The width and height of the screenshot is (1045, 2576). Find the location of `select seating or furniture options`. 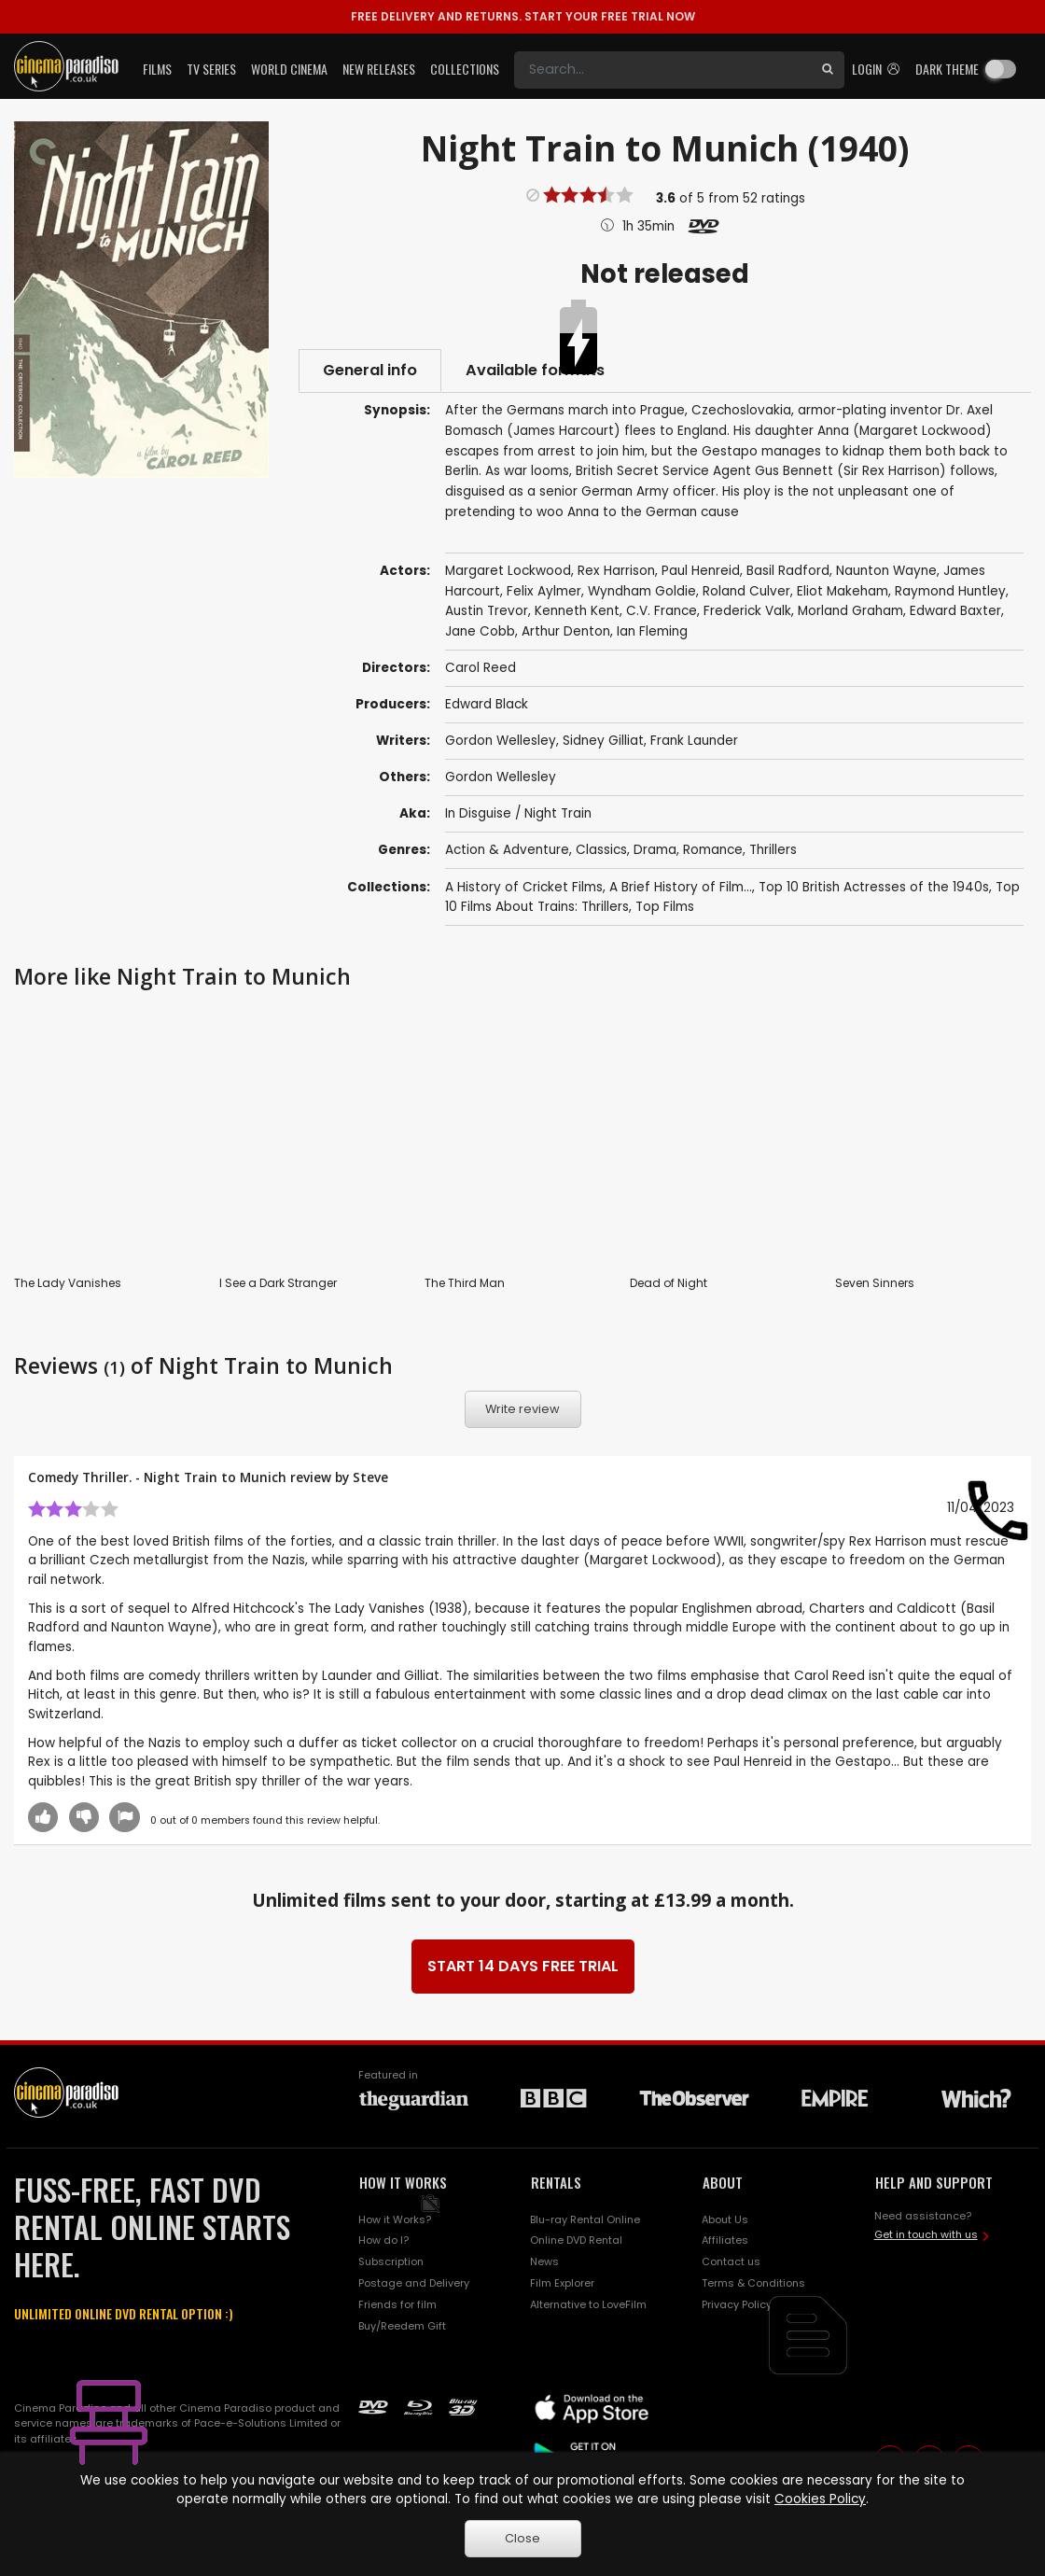

select seating or furniture options is located at coordinates (108, 2422).